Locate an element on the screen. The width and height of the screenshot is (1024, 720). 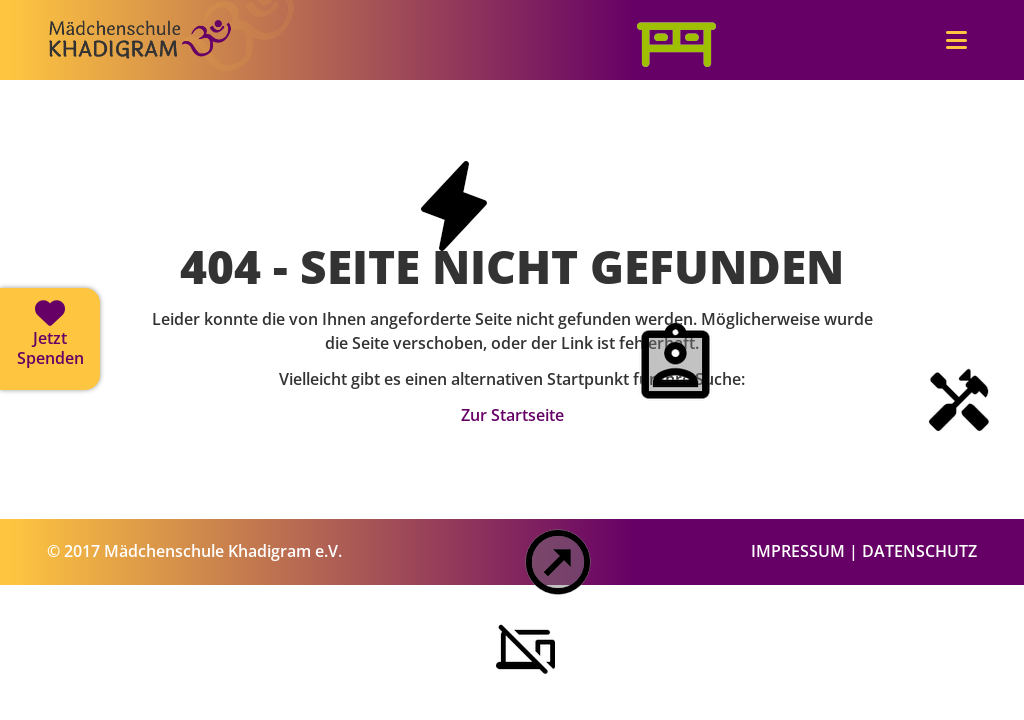
access tools and settings is located at coordinates (959, 401).